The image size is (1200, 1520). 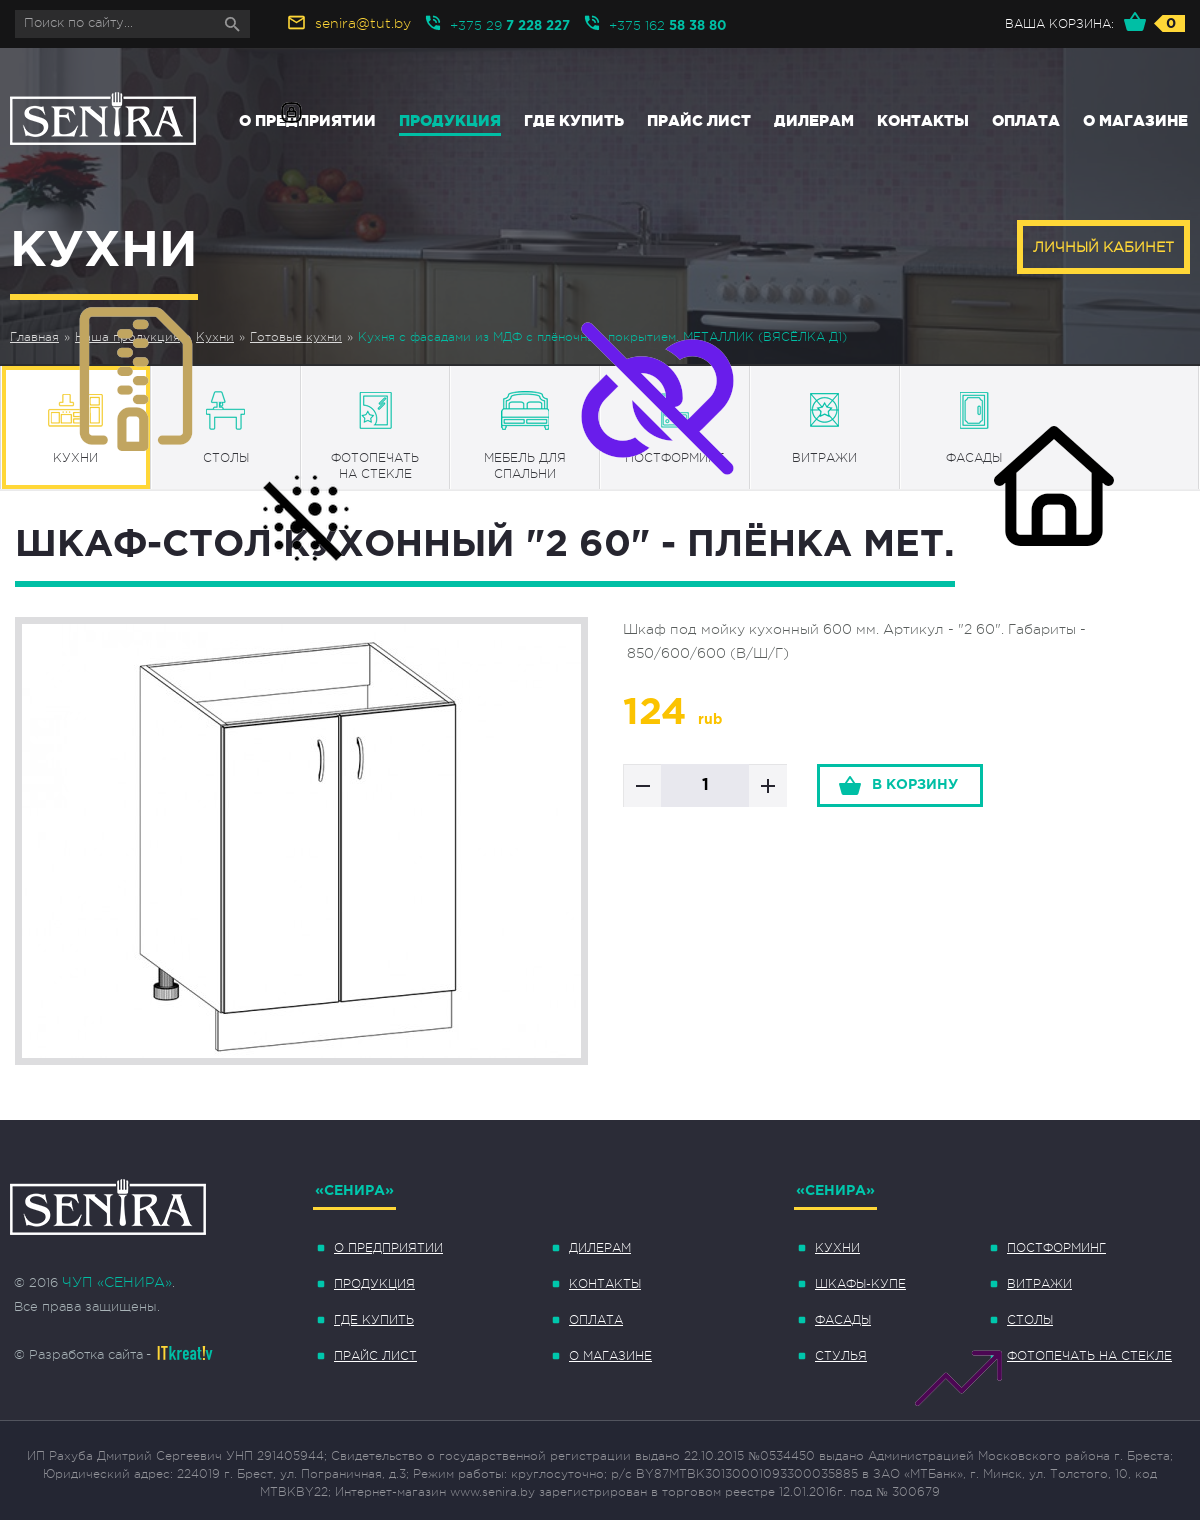 What do you see at coordinates (306, 518) in the screenshot?
I see `disable blur effect` at bounding box center [306, 518].